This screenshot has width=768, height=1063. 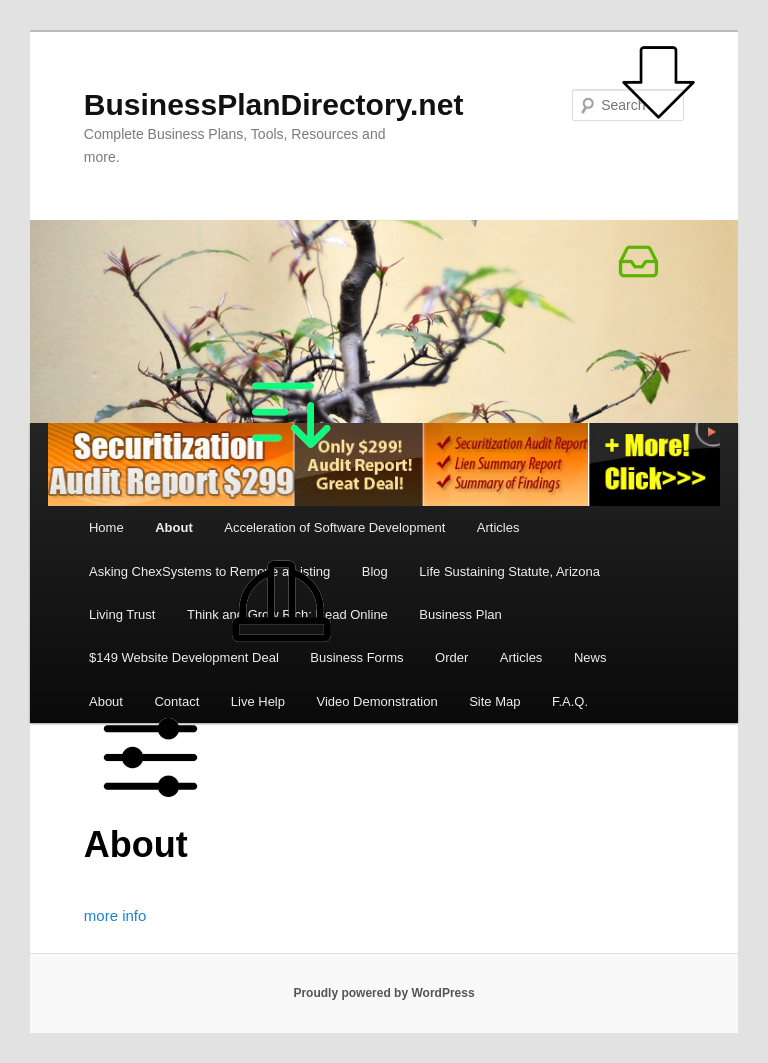 What do you see at coordinates (281, 606) in the screenshot?
I see `access construction or site safety settings` at bounding box center [281, 606].